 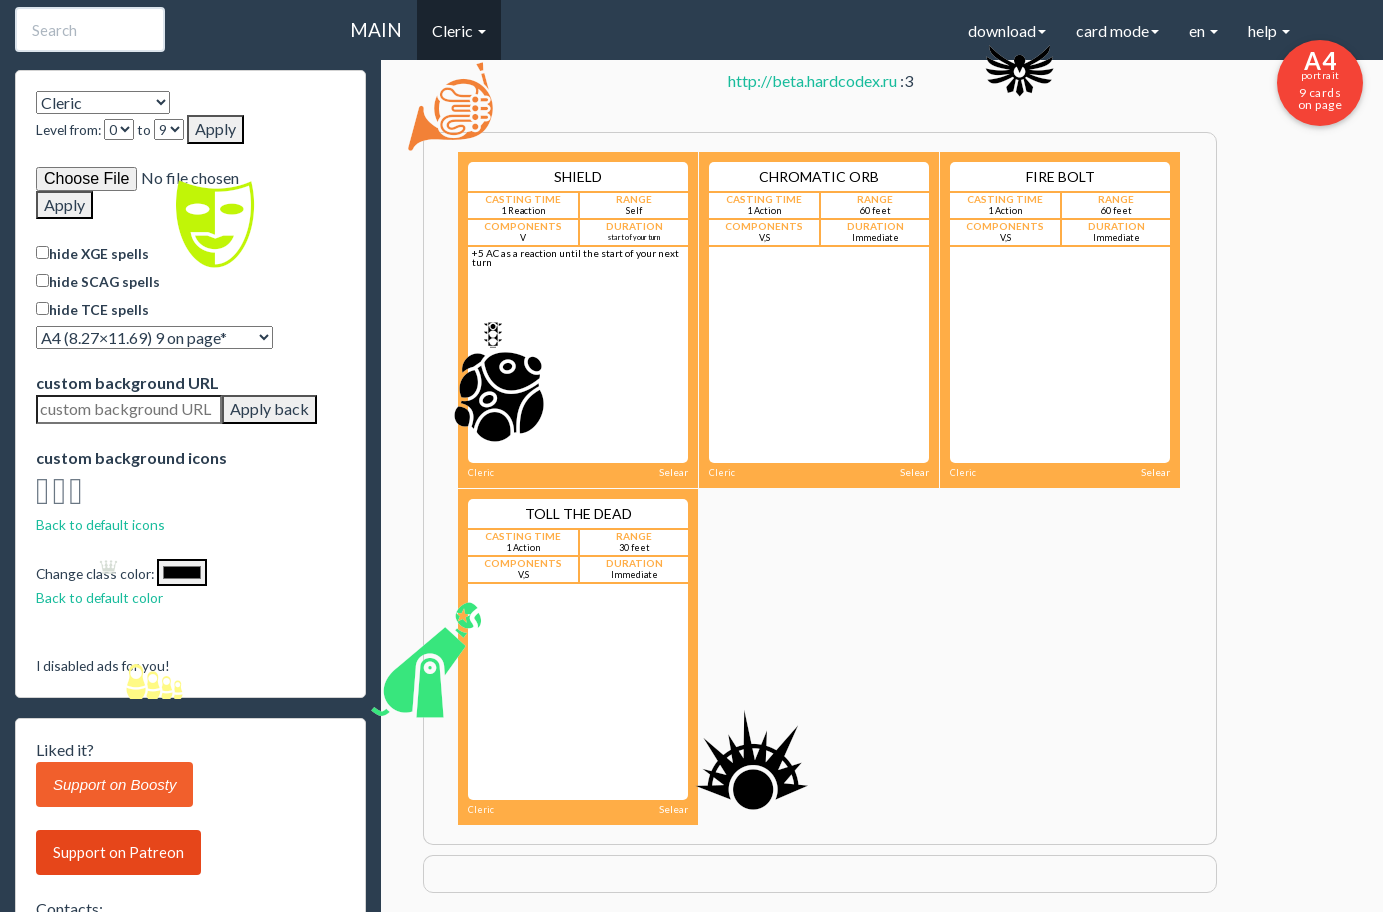 I want to click on indicates premium or VIP membership status, so click(x=108, y=567).